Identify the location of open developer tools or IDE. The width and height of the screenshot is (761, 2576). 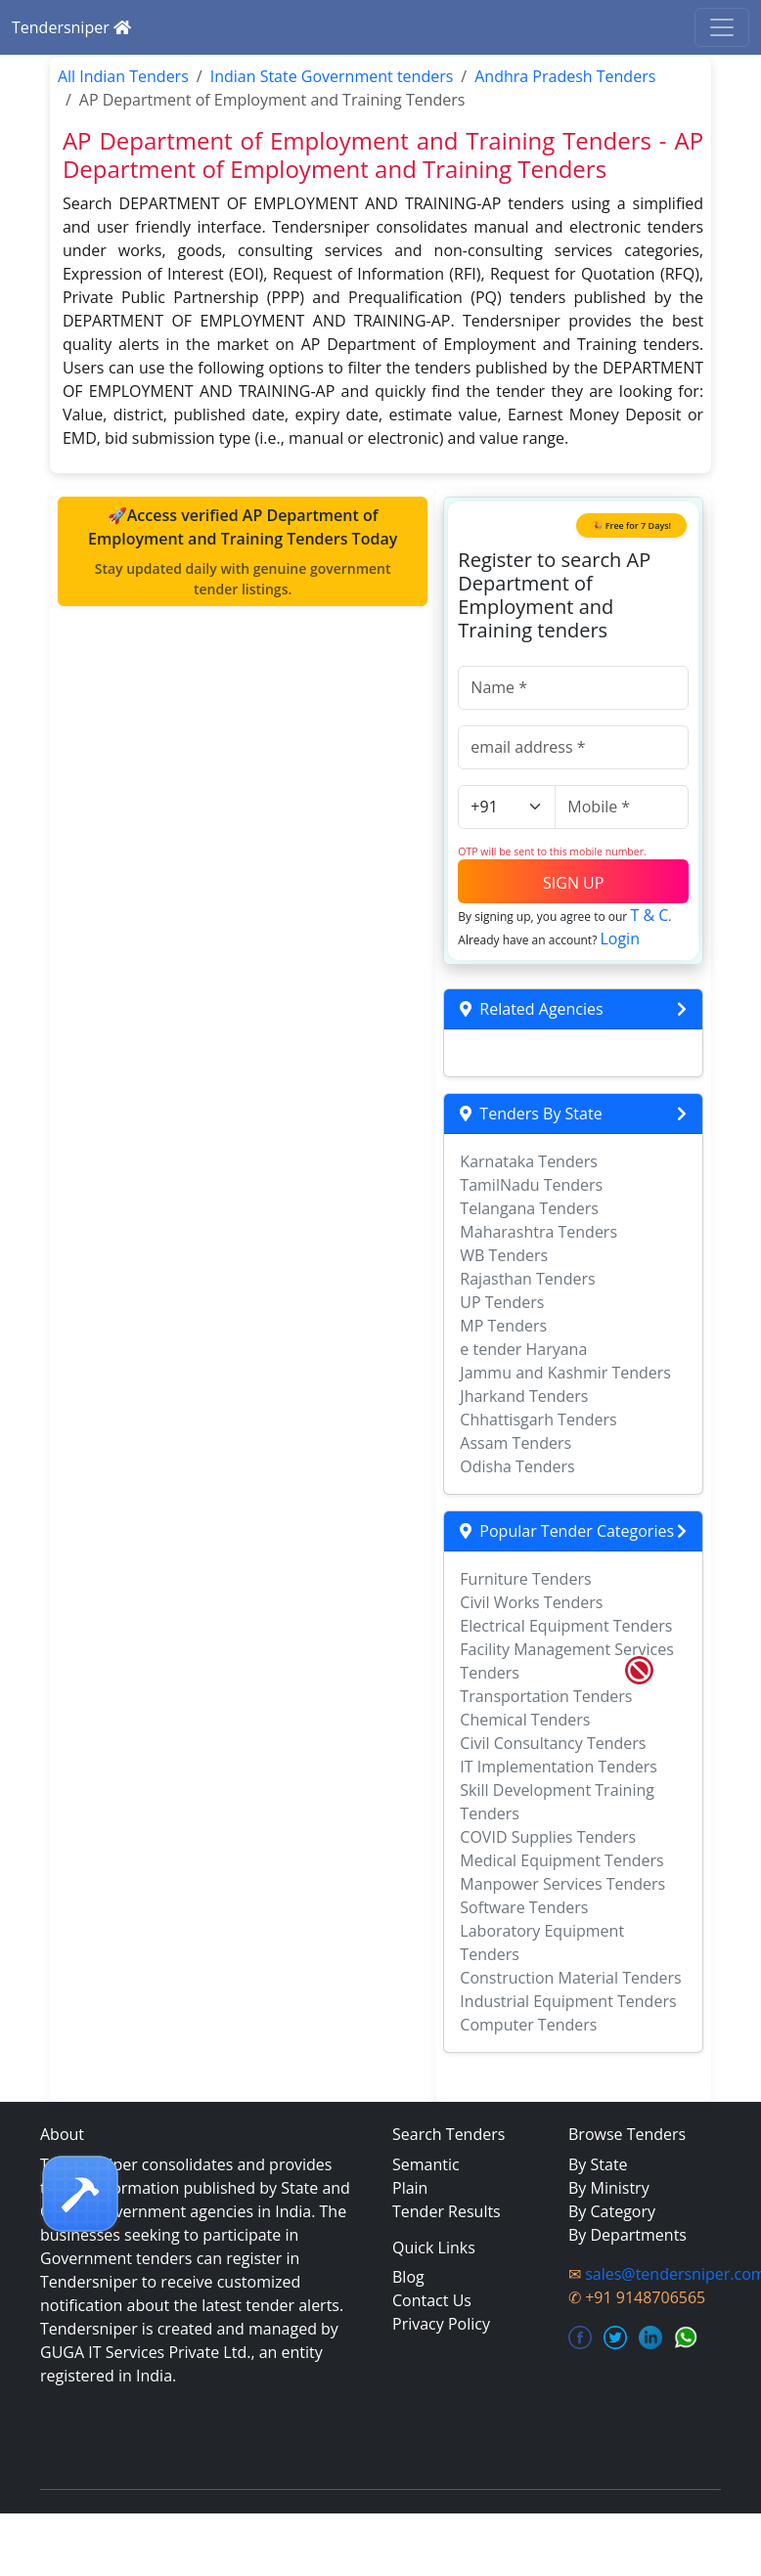
(80, 2194).